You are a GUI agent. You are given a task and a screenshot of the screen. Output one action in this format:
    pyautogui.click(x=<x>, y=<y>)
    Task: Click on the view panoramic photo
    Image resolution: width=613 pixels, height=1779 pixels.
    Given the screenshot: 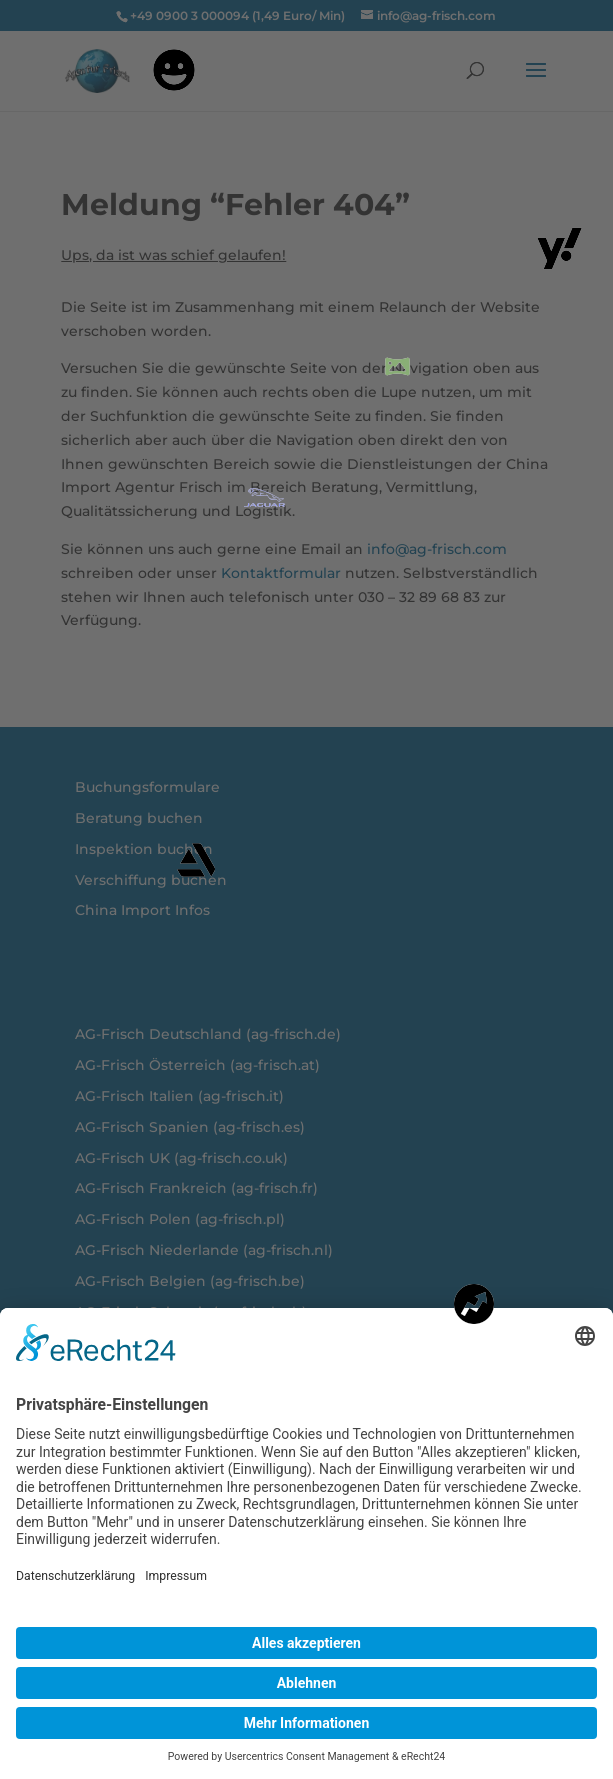 What is the action you would take?
    pyautogui.click(x=397, y=366)
    